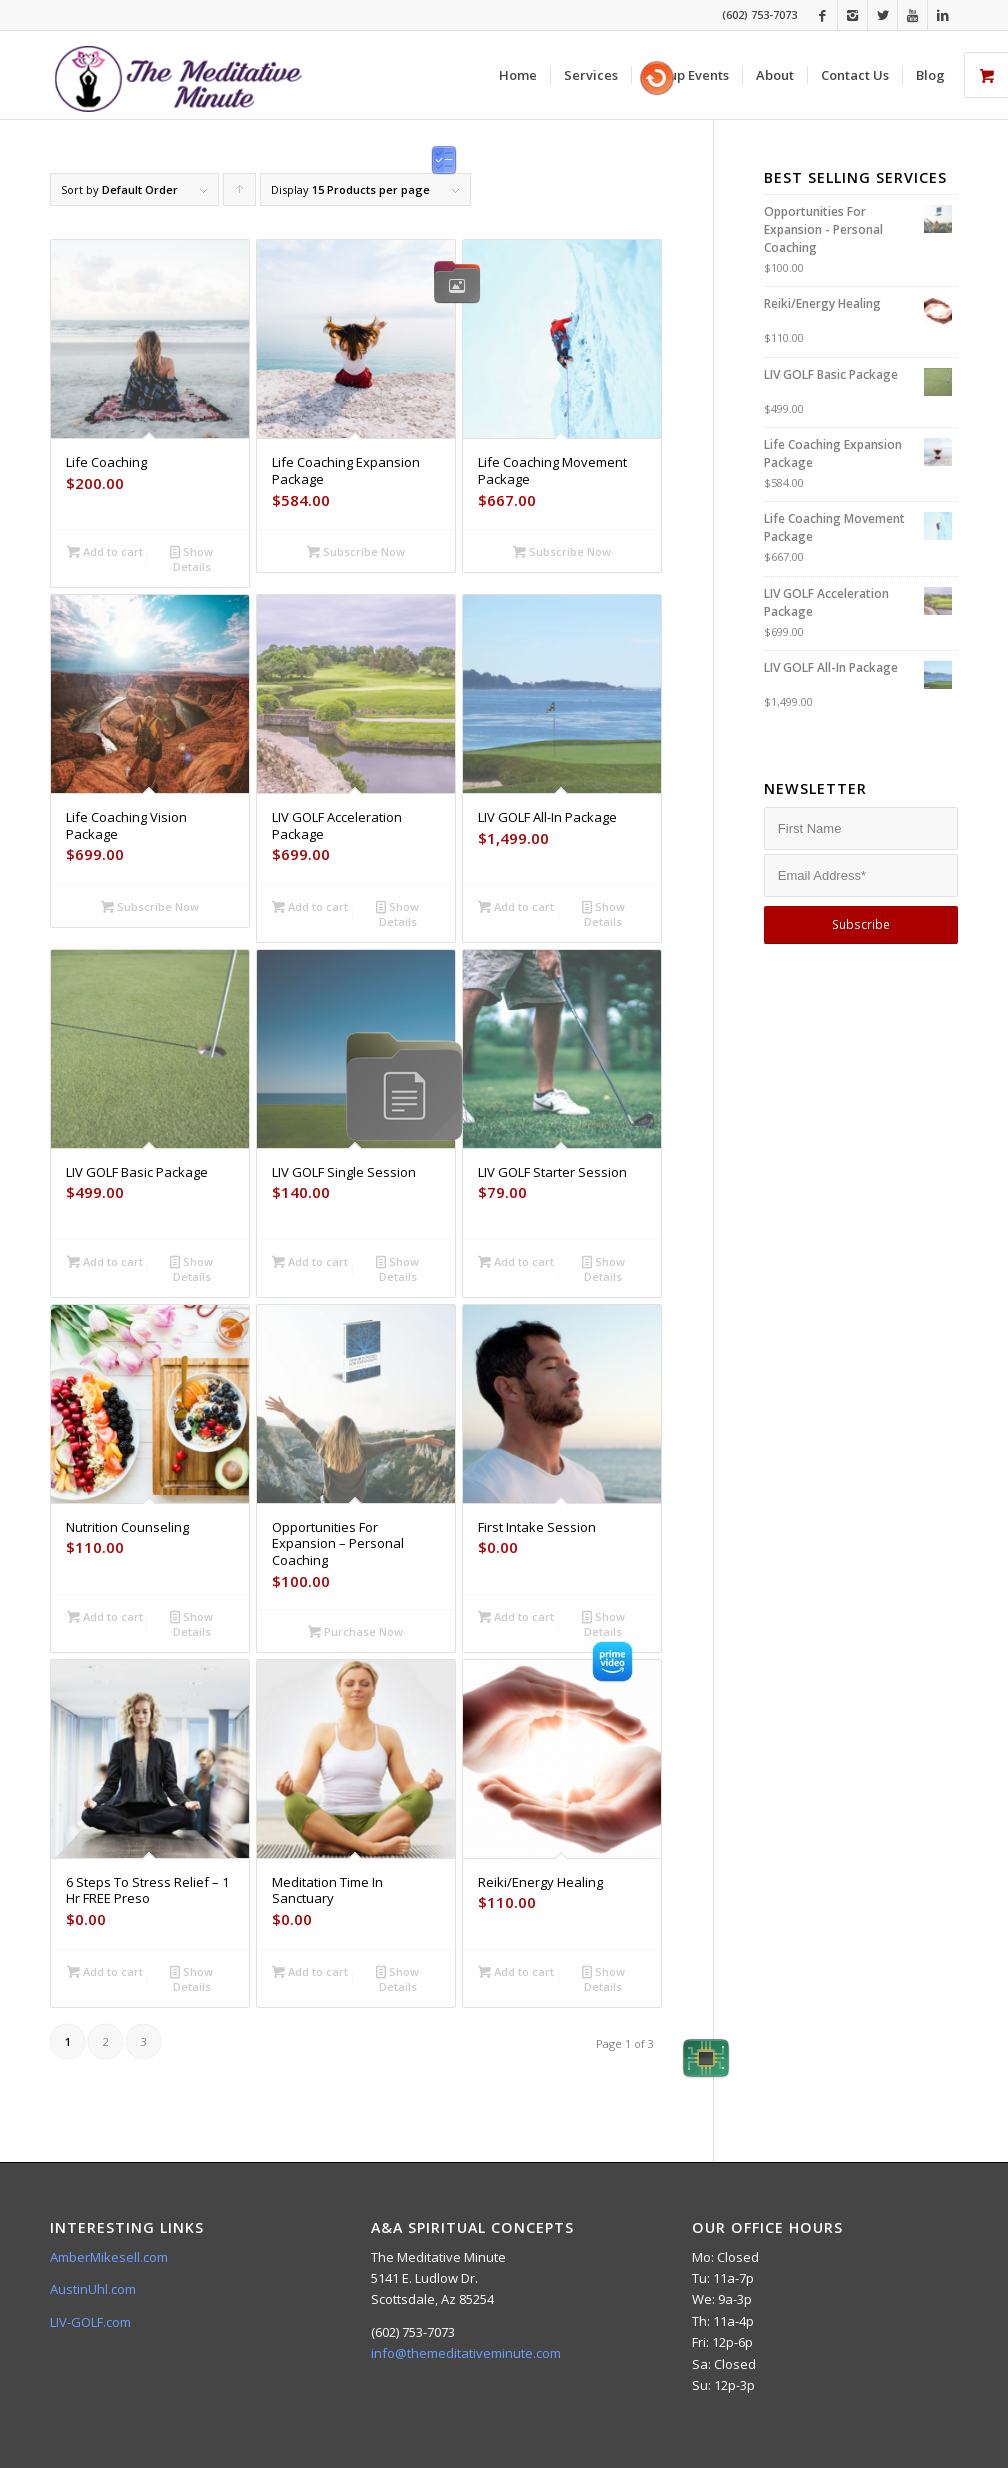 The width and height of the screenshot is (1008, 2468). Describe the element at coordinates (612, 1661) in the screenshot. I see `open Amazon Prime Video app` at that location.